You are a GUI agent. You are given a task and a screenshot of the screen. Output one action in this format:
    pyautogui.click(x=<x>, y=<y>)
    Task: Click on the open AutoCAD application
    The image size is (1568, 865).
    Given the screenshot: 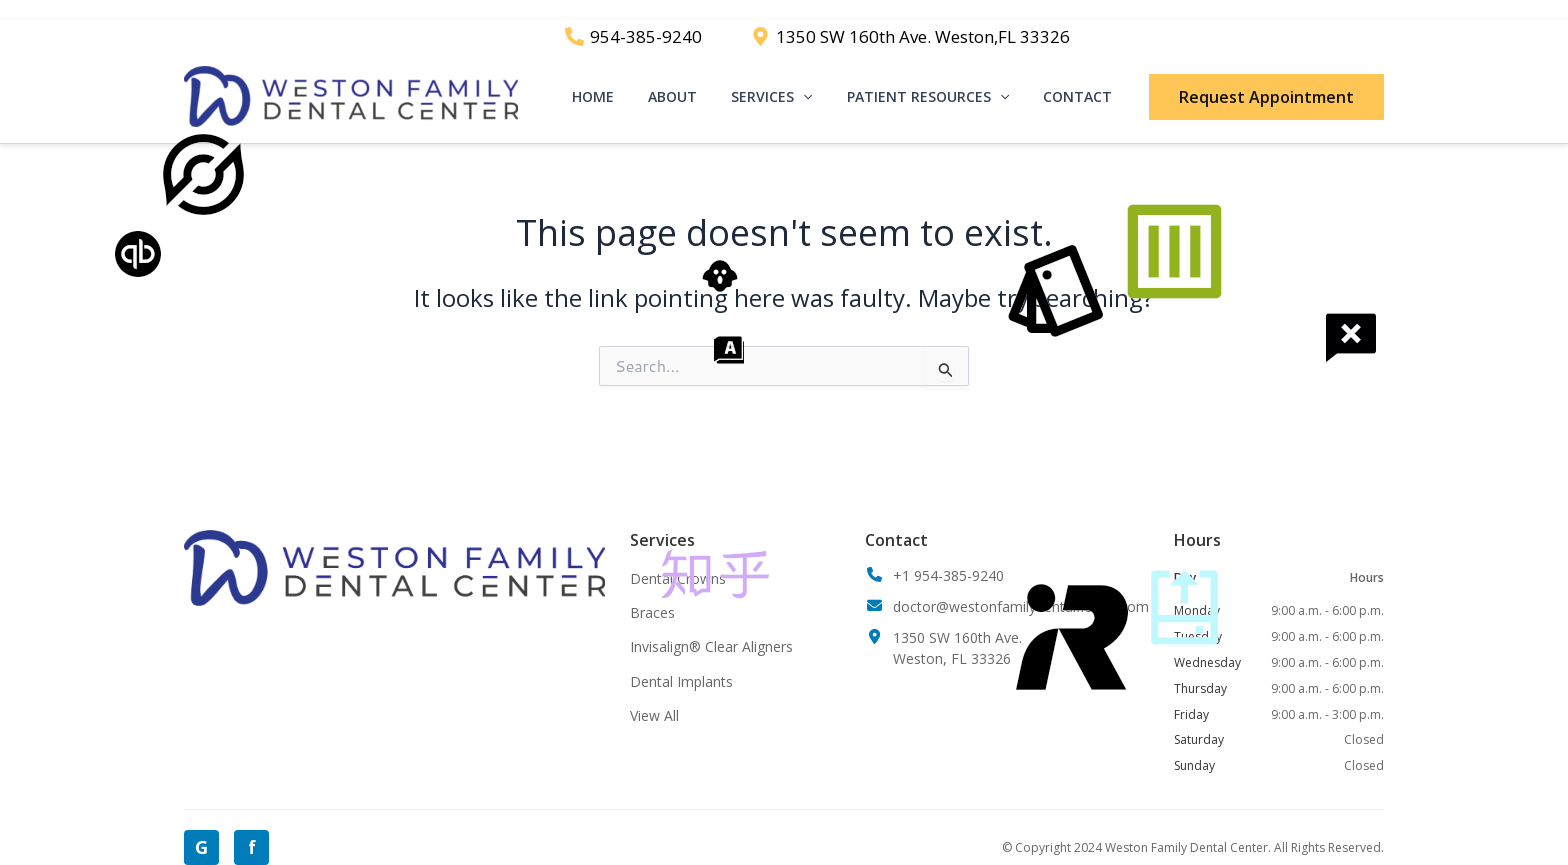 What is the action you would take?
    pyautogui.click(x=729, y=350)
    